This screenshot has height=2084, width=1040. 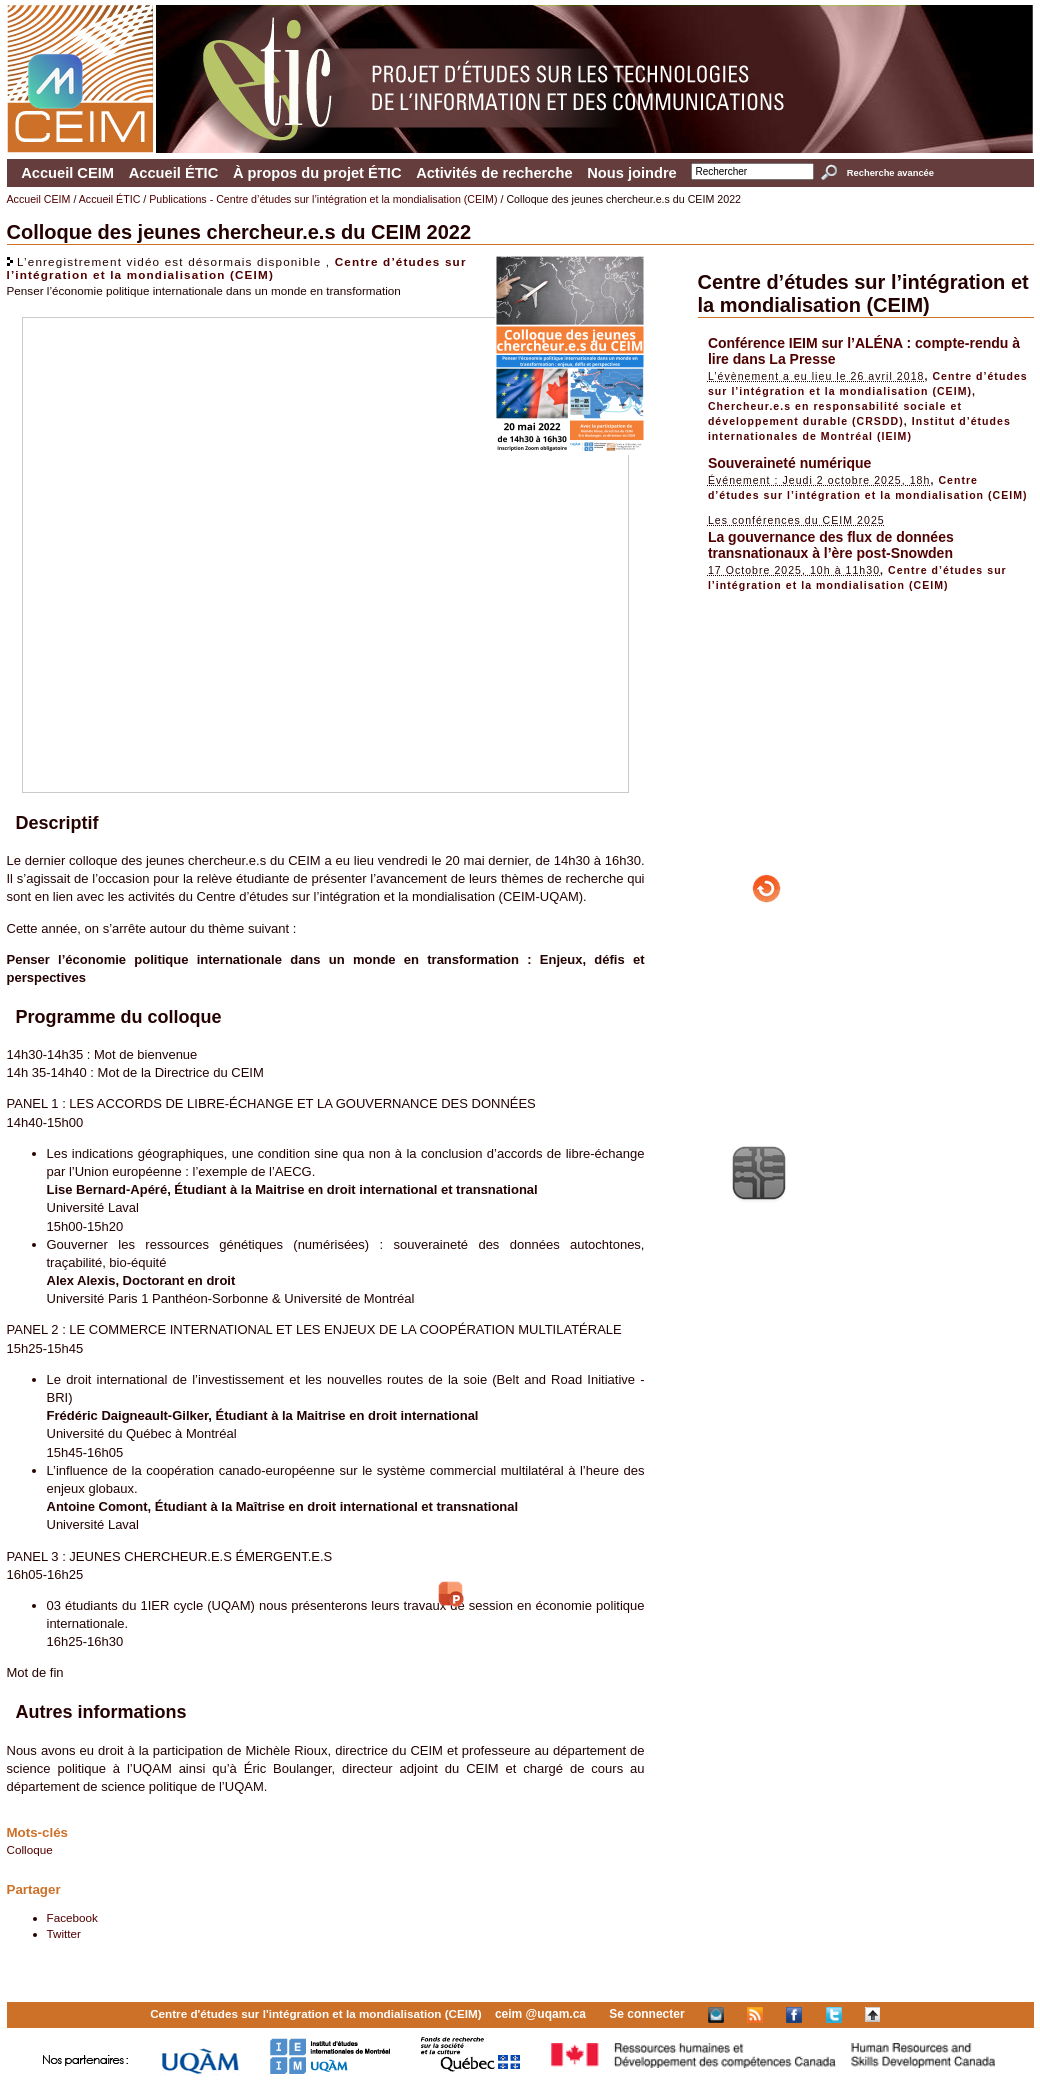 I want to click on open the maxint app, so click(x=55, y=81).